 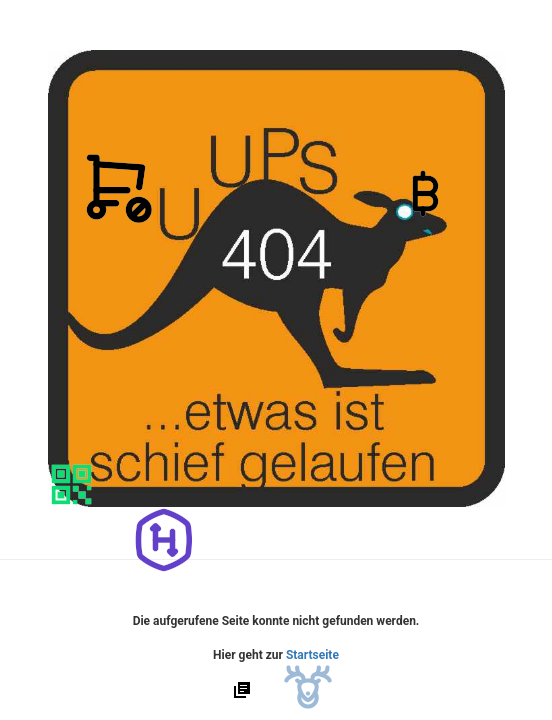 What do you see at coordinates (164, 540) in the screenshot?
I see `visit HackerRank coding platform` at bounding box center [164, 540].